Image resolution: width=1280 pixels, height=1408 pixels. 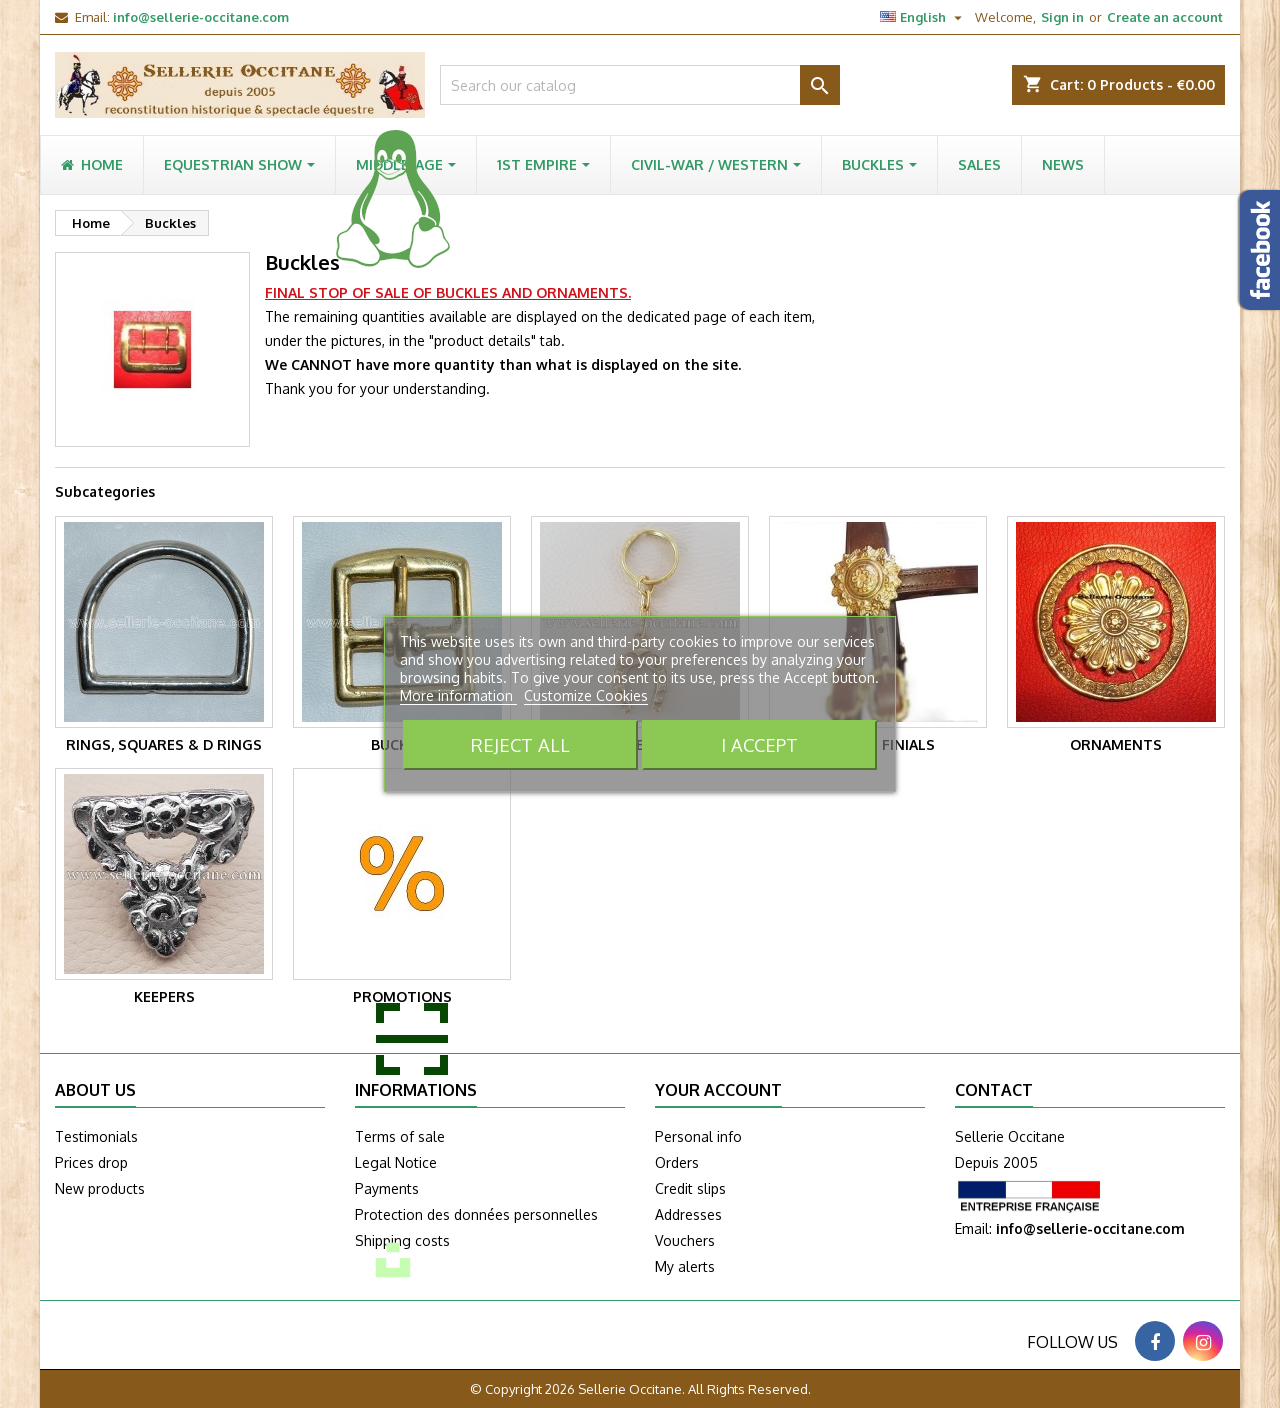 I want to click on scan a QR code, so click(x=412, y=1039).